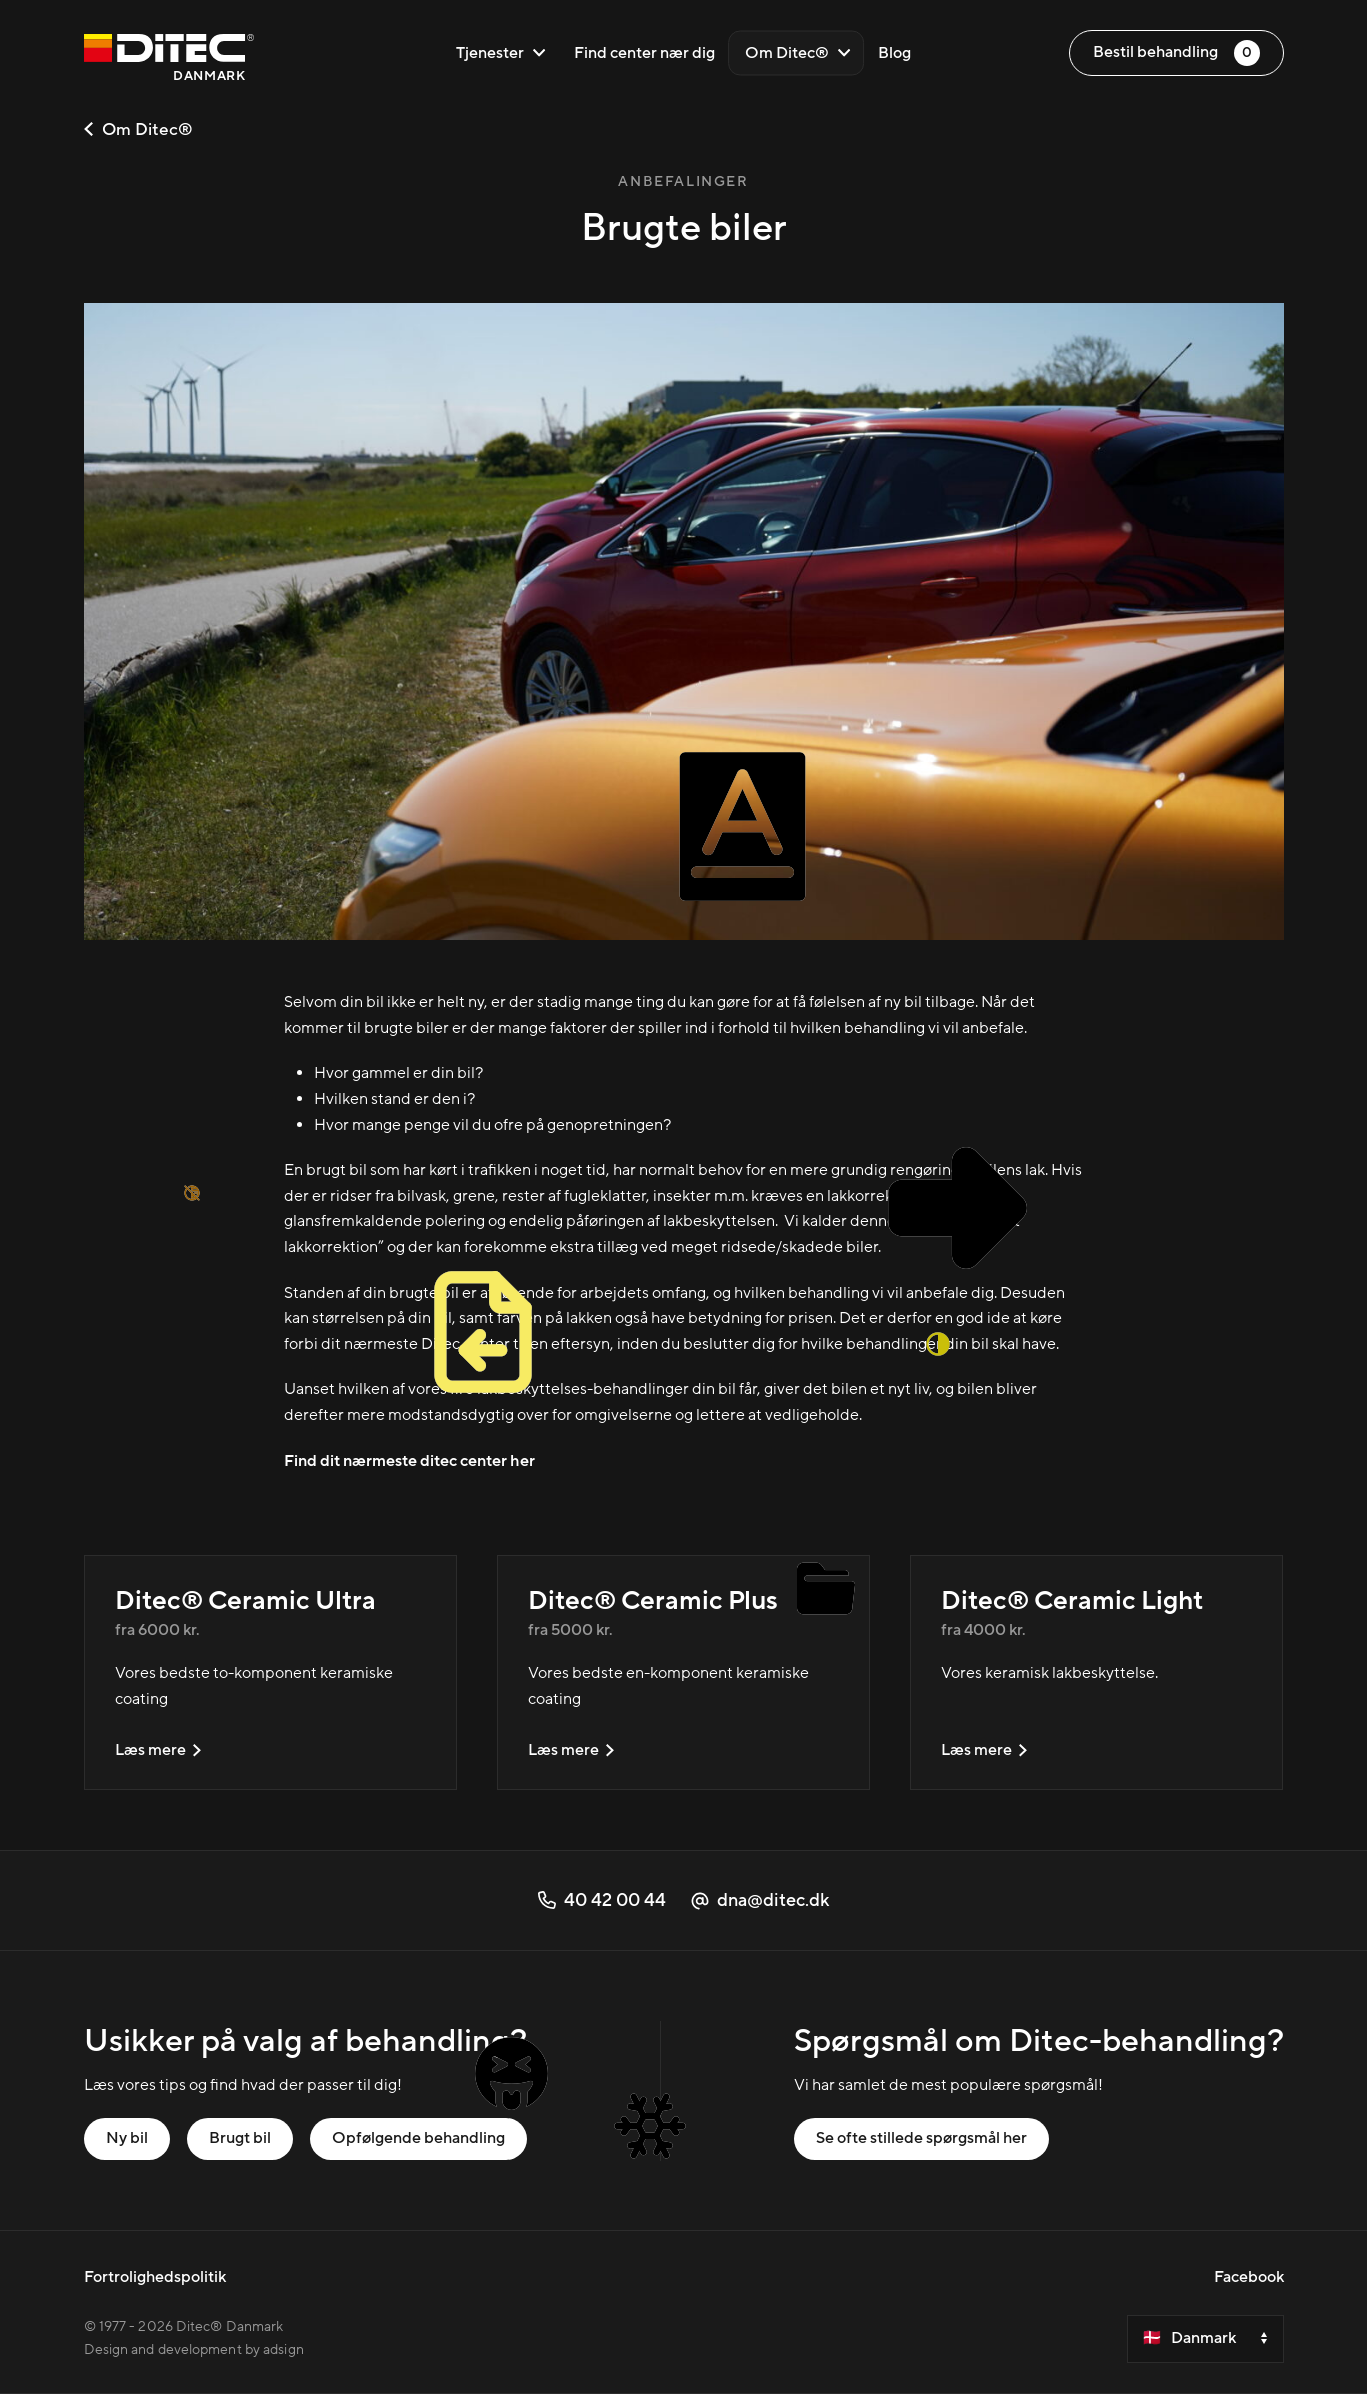 This screenshot has width=1367, height=2394. Describe the element at coordinates (650, 2126) in the screenshot. I see `activate cooling or air conditioning mode` at that location.